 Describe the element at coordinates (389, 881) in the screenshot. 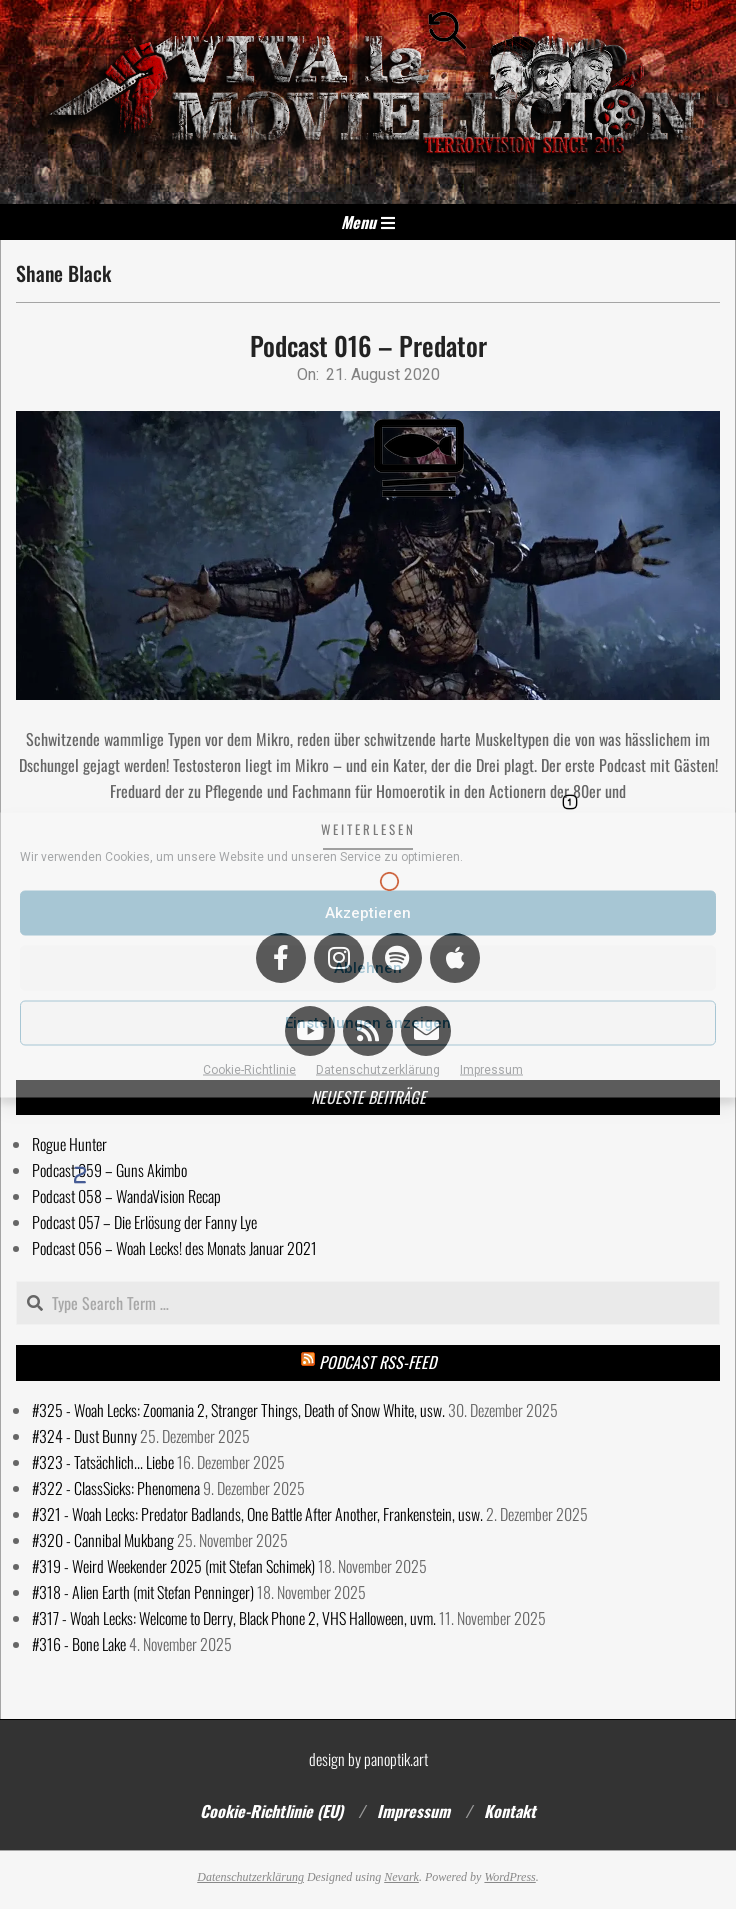

I see `unselected radio button or checkbox option` at that location.